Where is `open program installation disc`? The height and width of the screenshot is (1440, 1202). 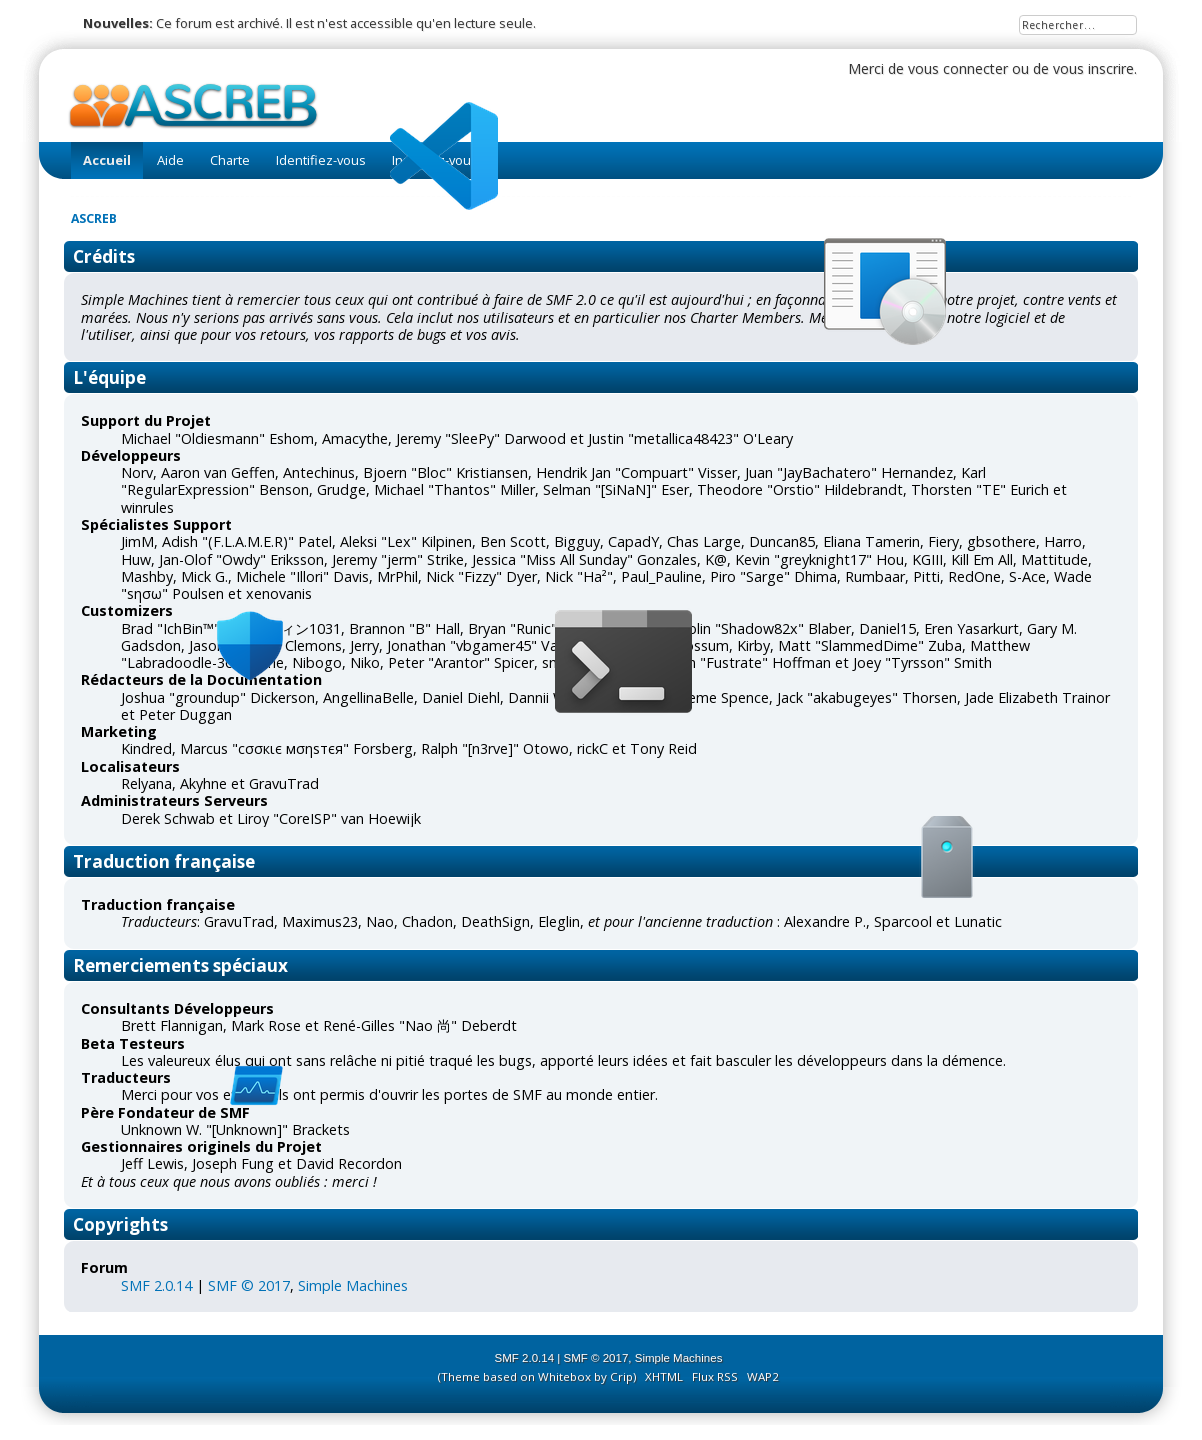
open program installation disc is located at coordinates (885, 284).